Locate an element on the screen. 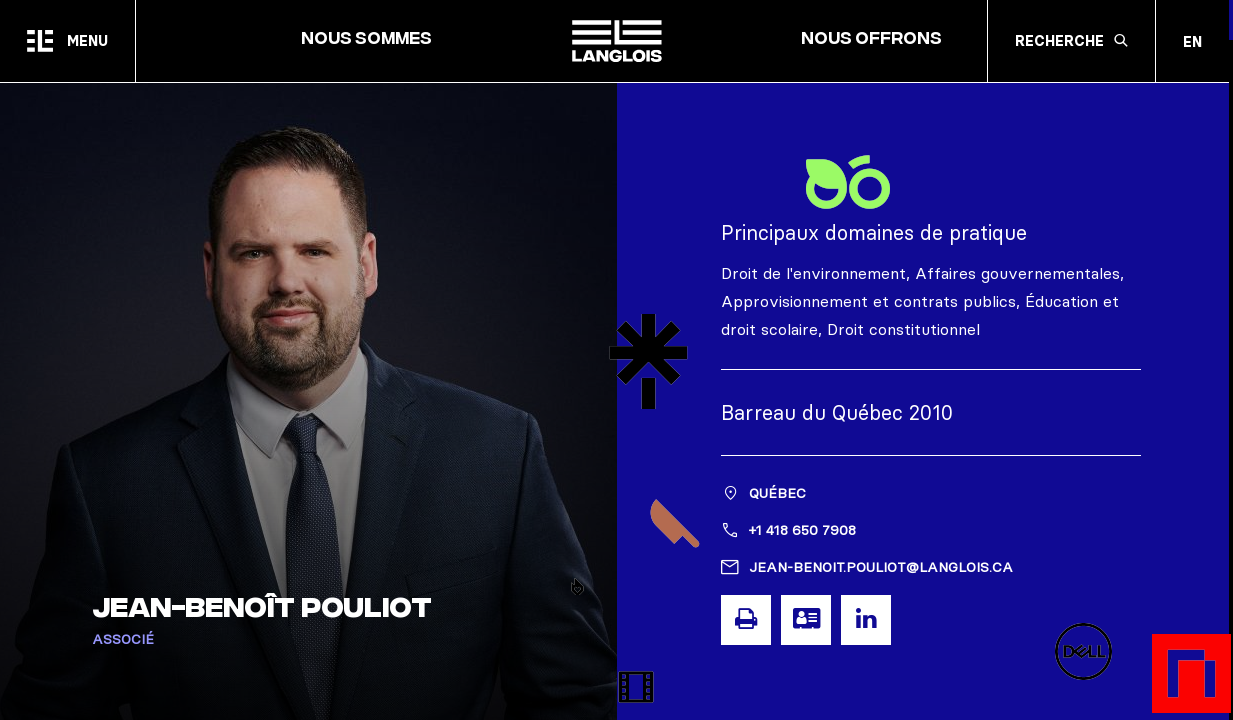 This screenshot has height=720, width=1233. visit linktree profile is located at coordinates (648, 361).